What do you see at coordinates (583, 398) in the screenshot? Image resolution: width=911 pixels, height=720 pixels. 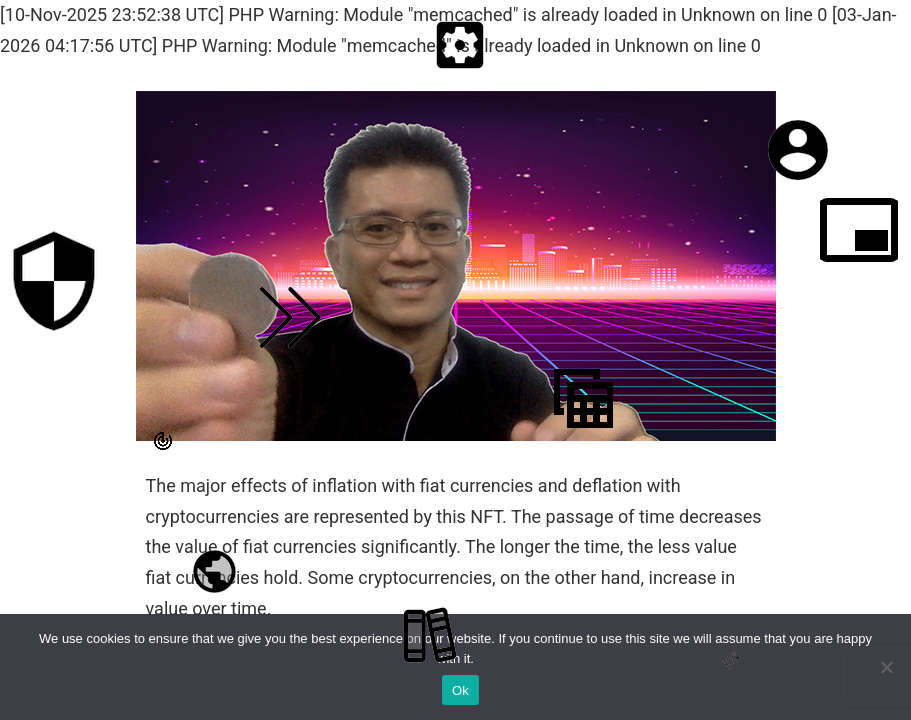 I see `switch to table or grid view` at bounding box center [583, 398].